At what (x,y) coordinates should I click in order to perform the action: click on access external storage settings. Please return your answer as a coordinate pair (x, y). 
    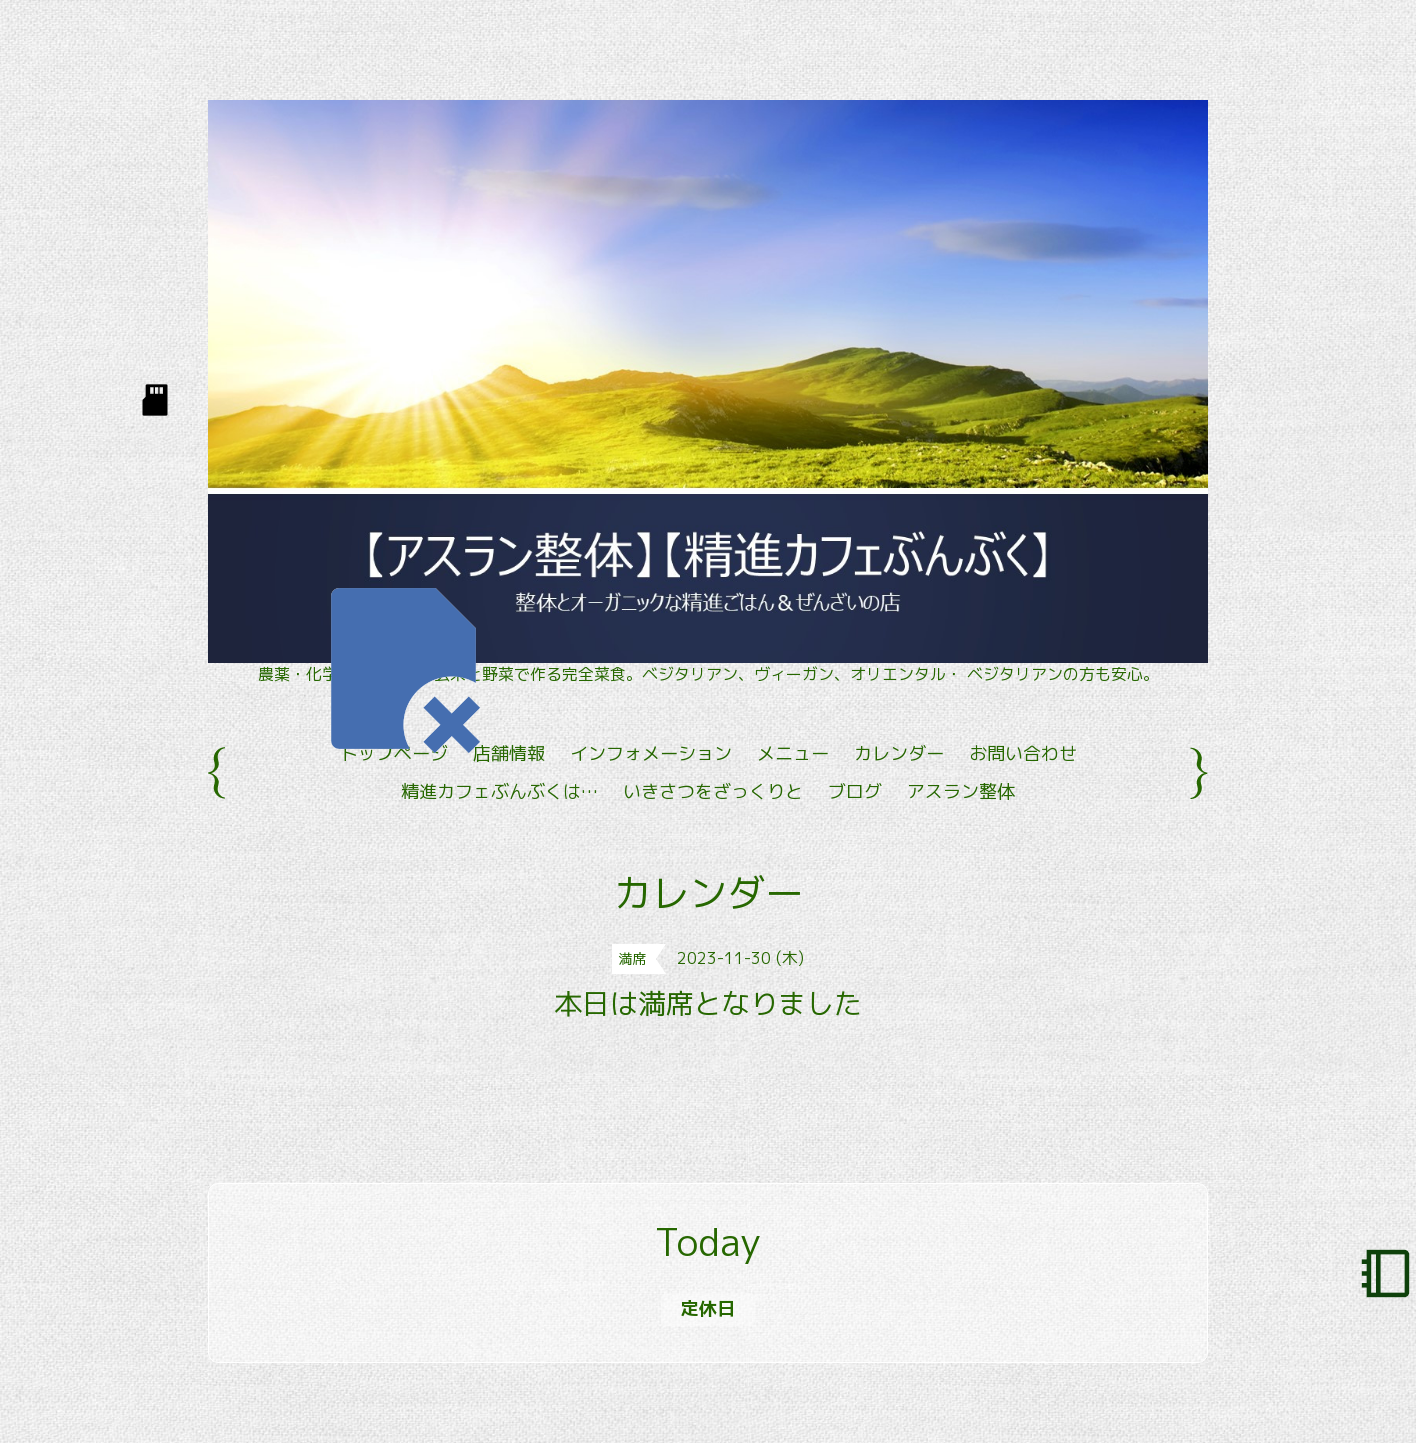
    Looking at the image, I should click on (155, 400).